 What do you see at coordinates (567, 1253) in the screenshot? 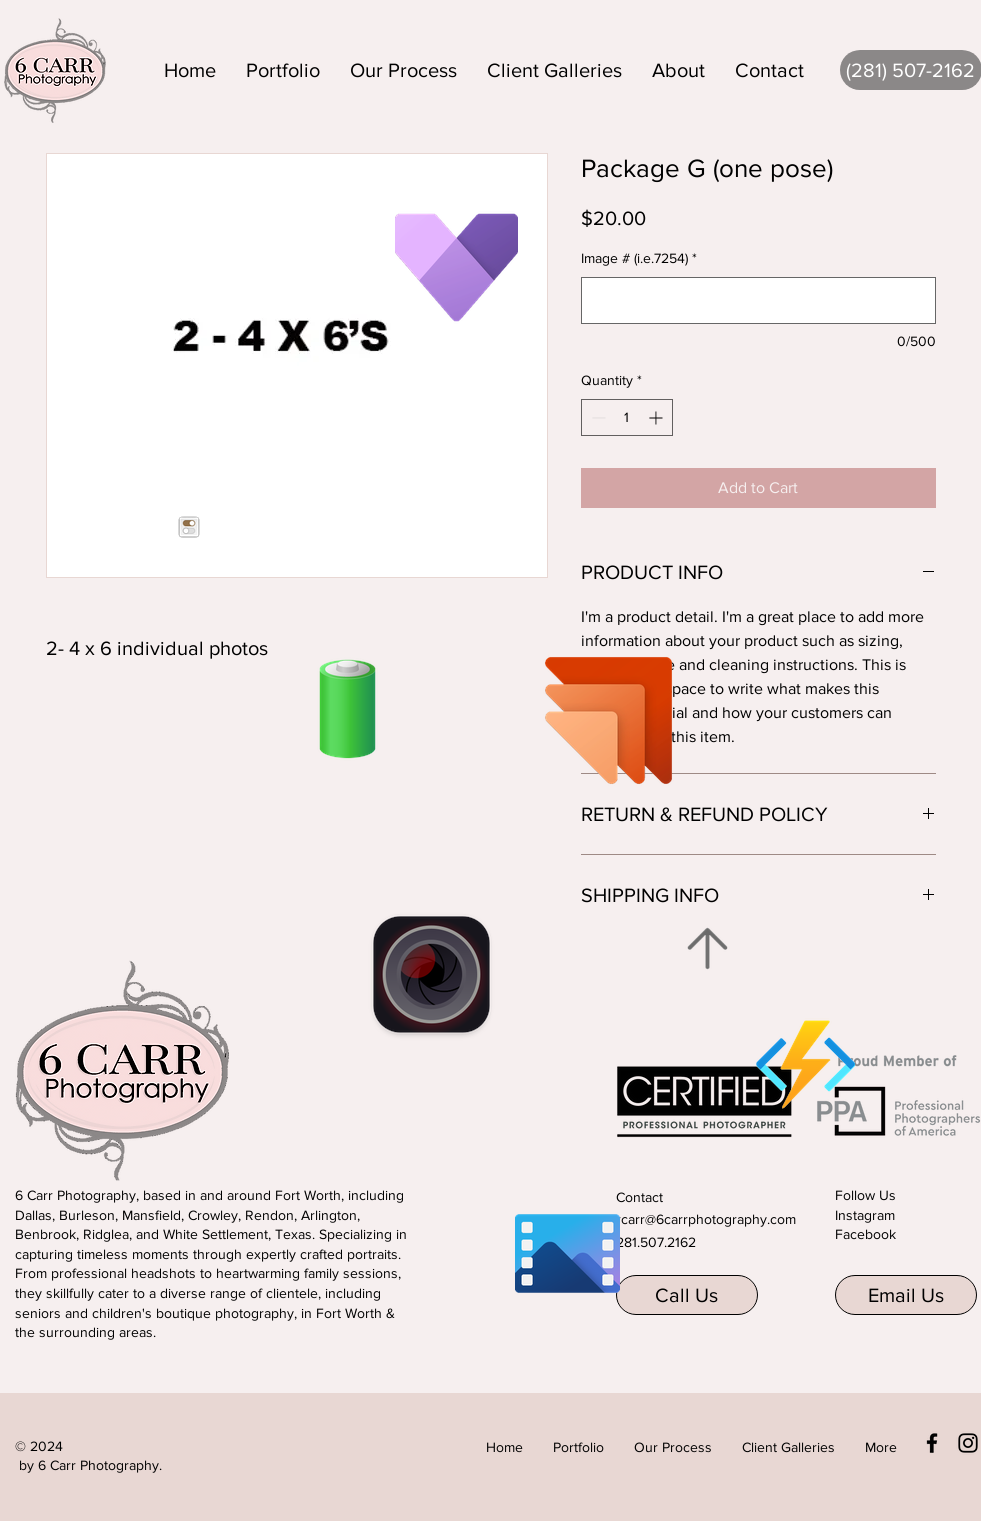
I see `open the video editor app` at bounding box center [567, 1253].